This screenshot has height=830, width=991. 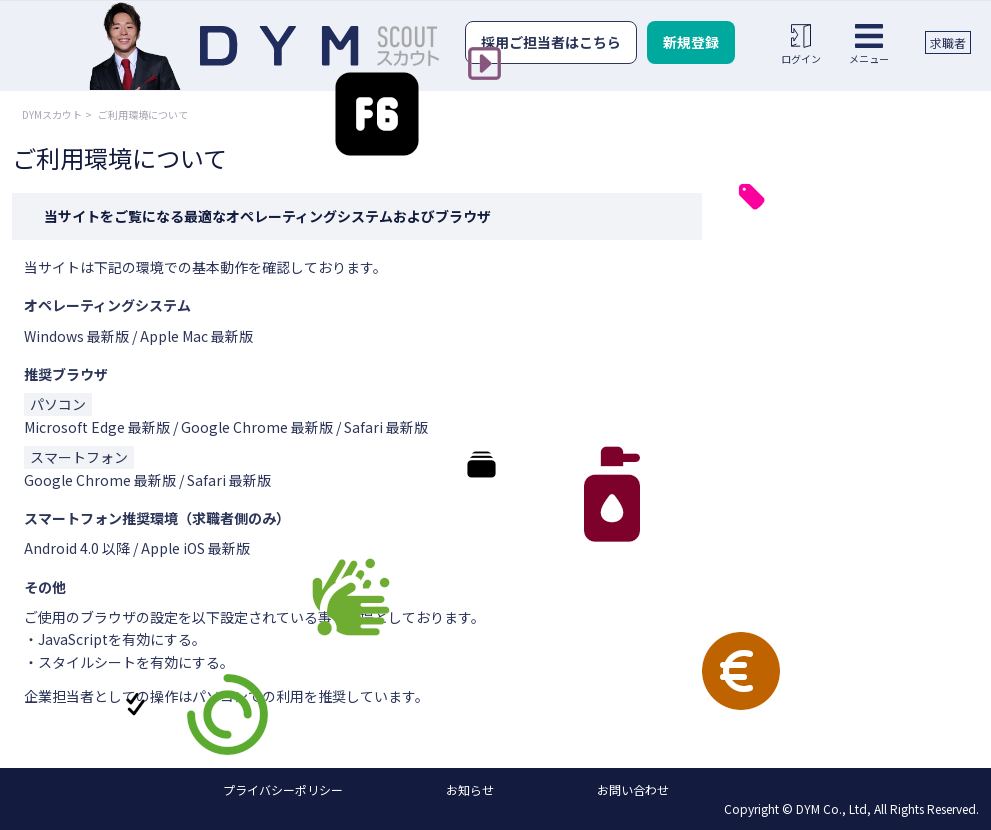 I want to click on press F6 function key, so click(x=377, y=114).